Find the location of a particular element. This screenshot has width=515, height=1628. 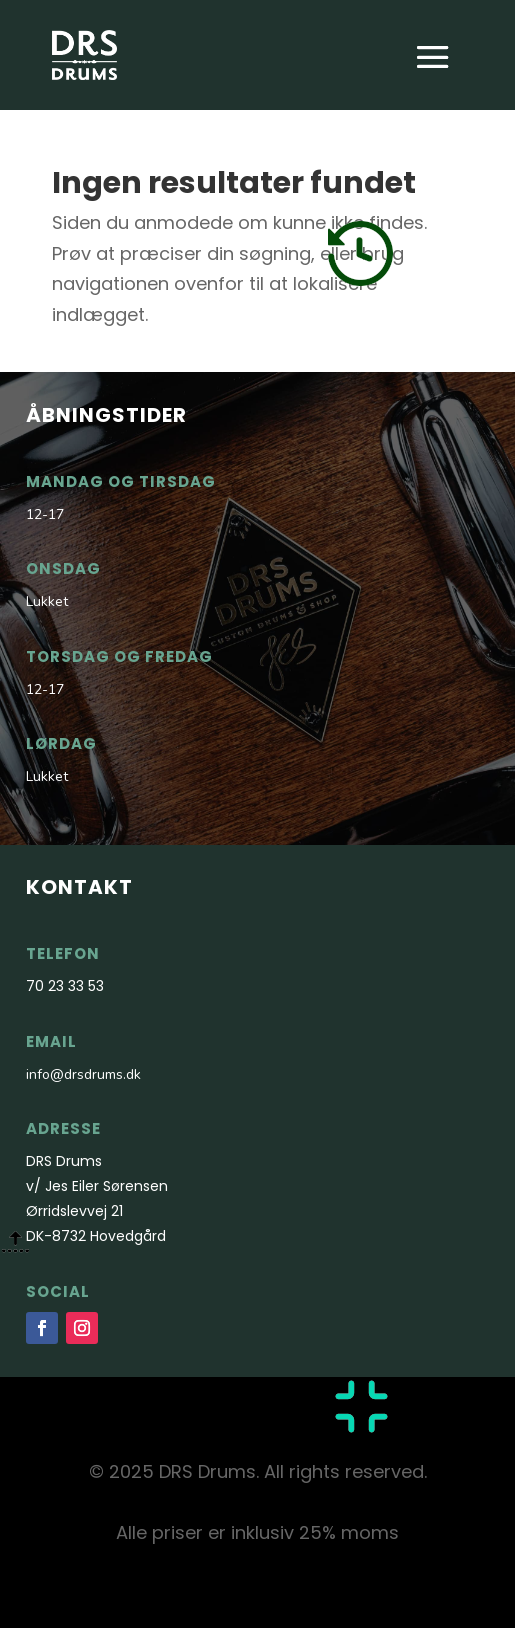

collapse content upward is located at coordinates (15, 1243).